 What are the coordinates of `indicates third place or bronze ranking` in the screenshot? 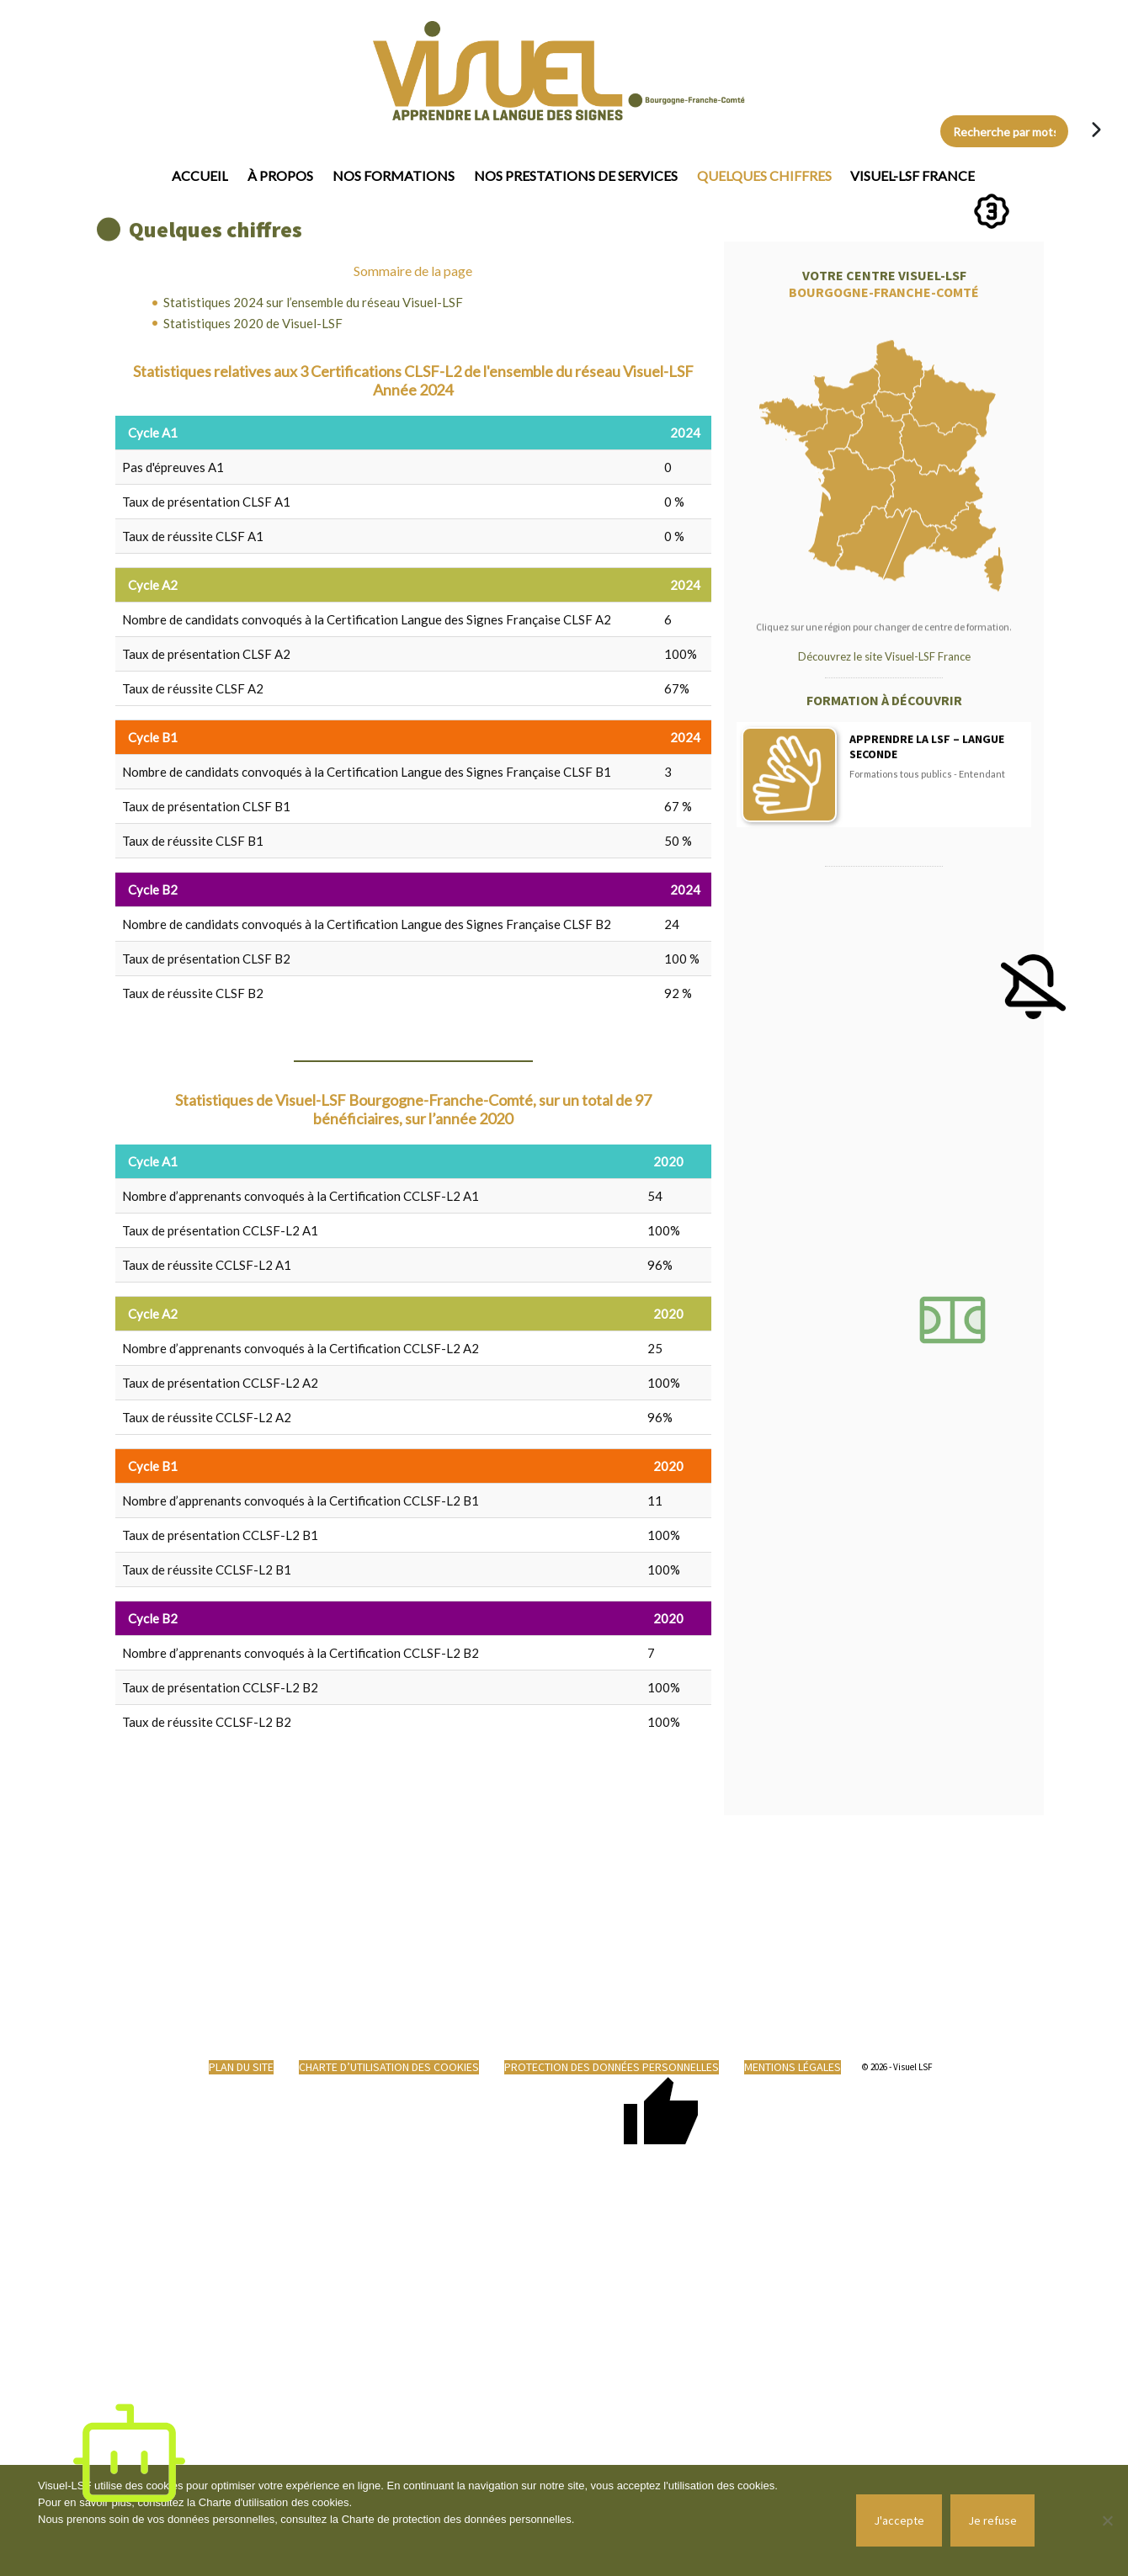 It's located at (992, 211).